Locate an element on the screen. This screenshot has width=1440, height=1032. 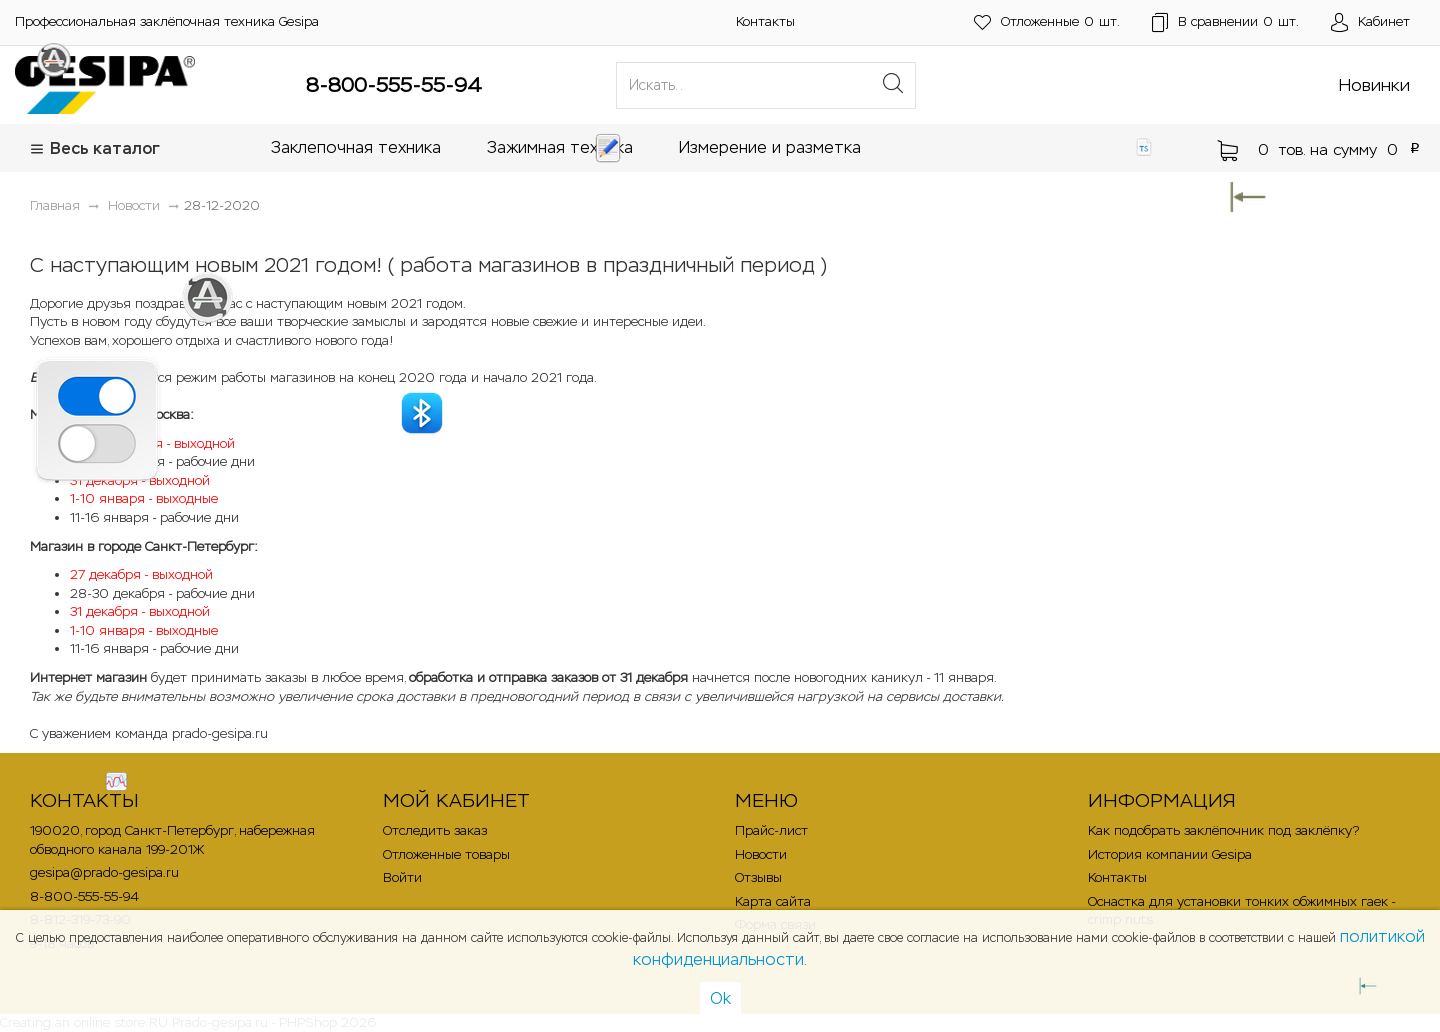
open system tweaks or settings customization is located at coordinates (97, 420).